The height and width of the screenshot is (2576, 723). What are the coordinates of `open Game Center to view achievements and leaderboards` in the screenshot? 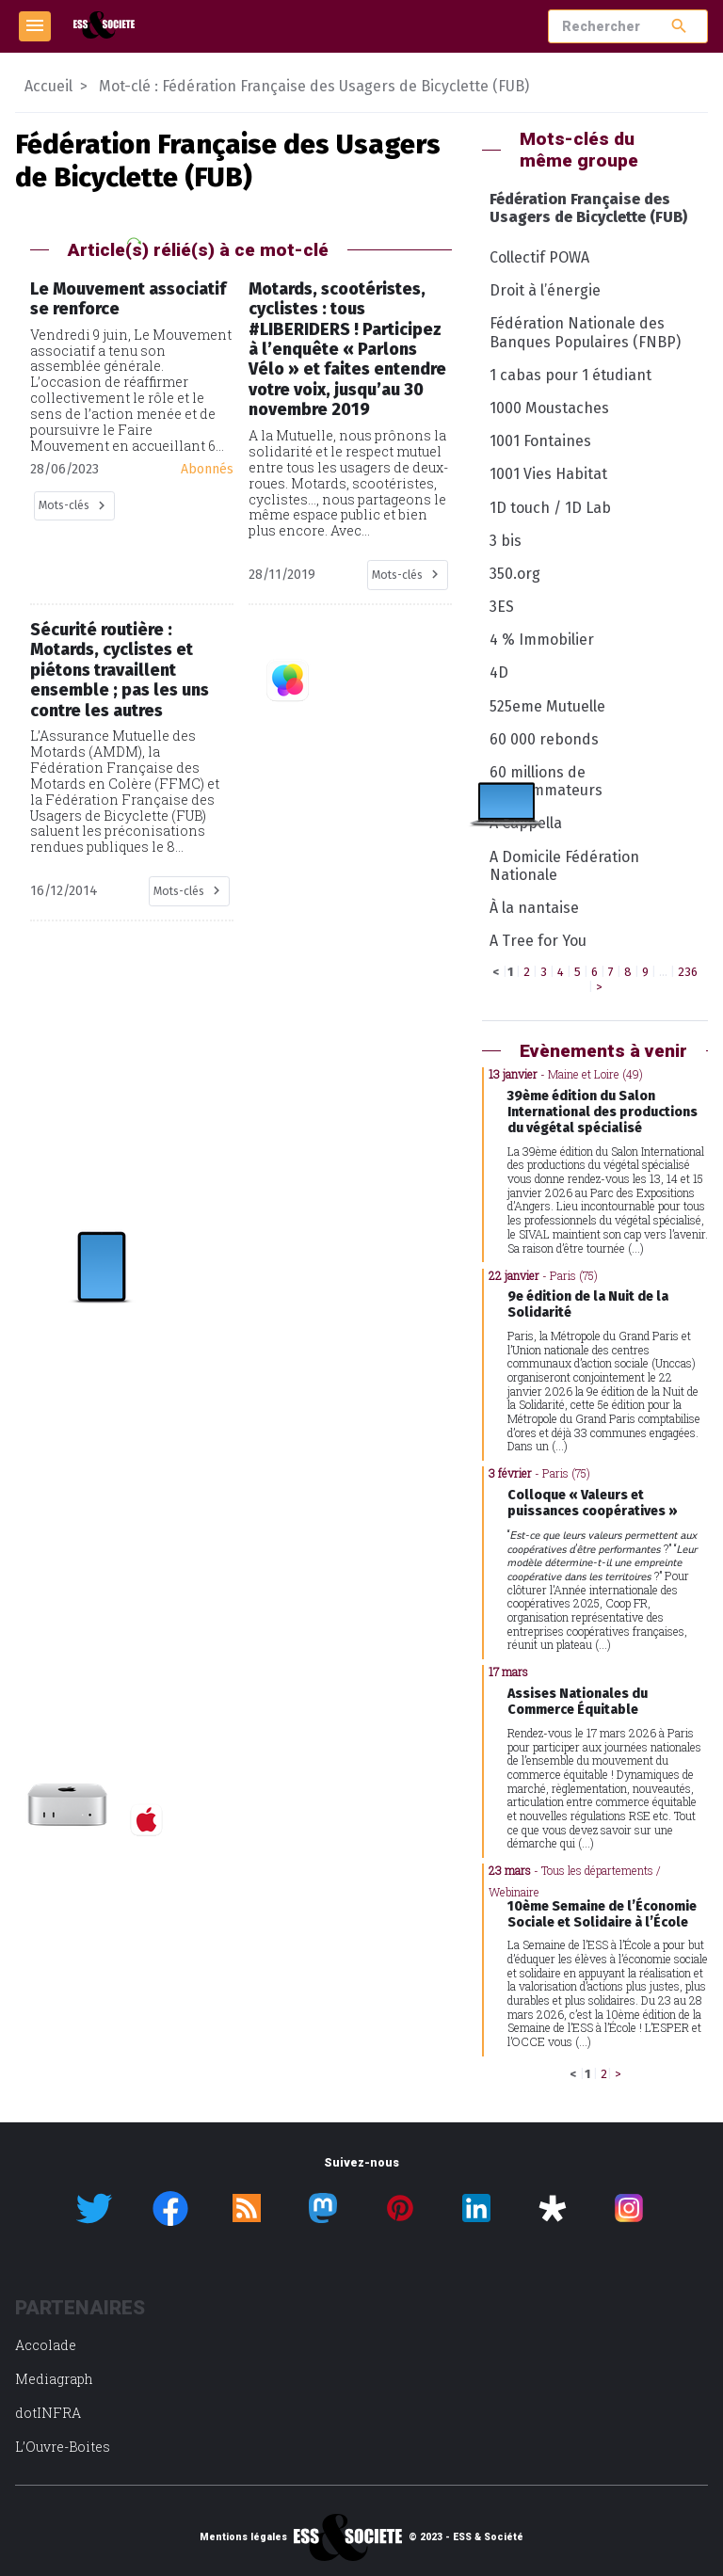 It's located at (287, 680).